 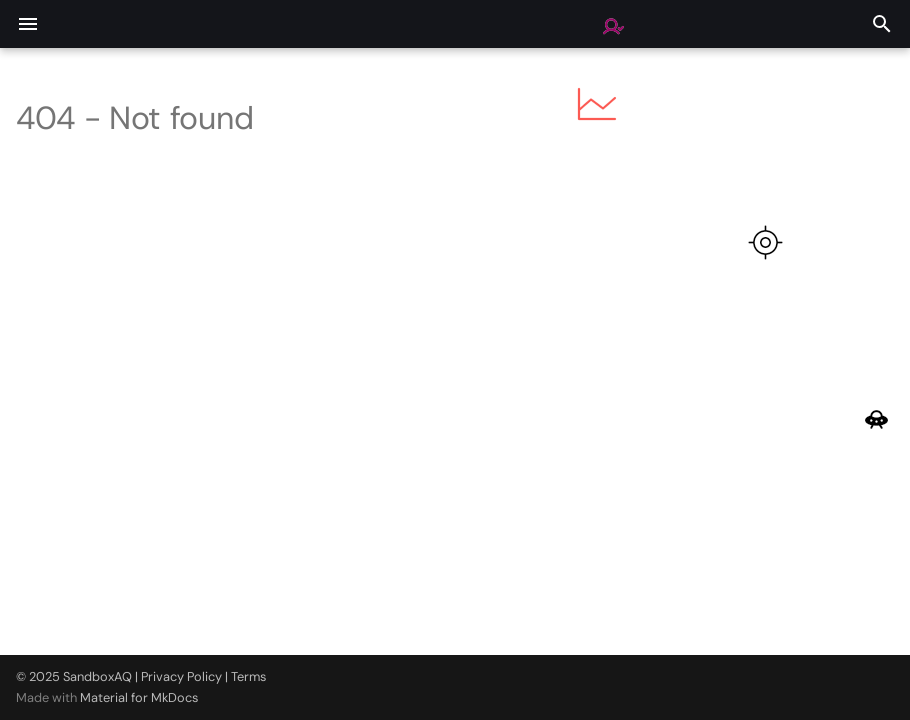 What do you see at coordinates (765, 242) in the screenshot?
I see `center map on current location` at bounding box center [765, 242].